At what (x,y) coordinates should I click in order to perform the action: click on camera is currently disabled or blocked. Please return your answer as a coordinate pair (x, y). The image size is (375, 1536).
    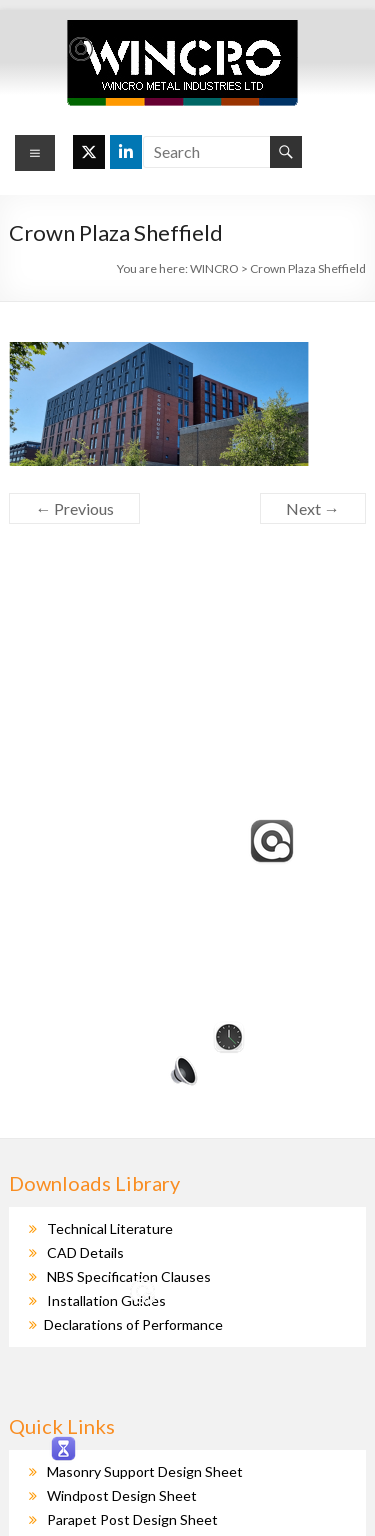
    Looking at the image, I should click on (142, 1291).